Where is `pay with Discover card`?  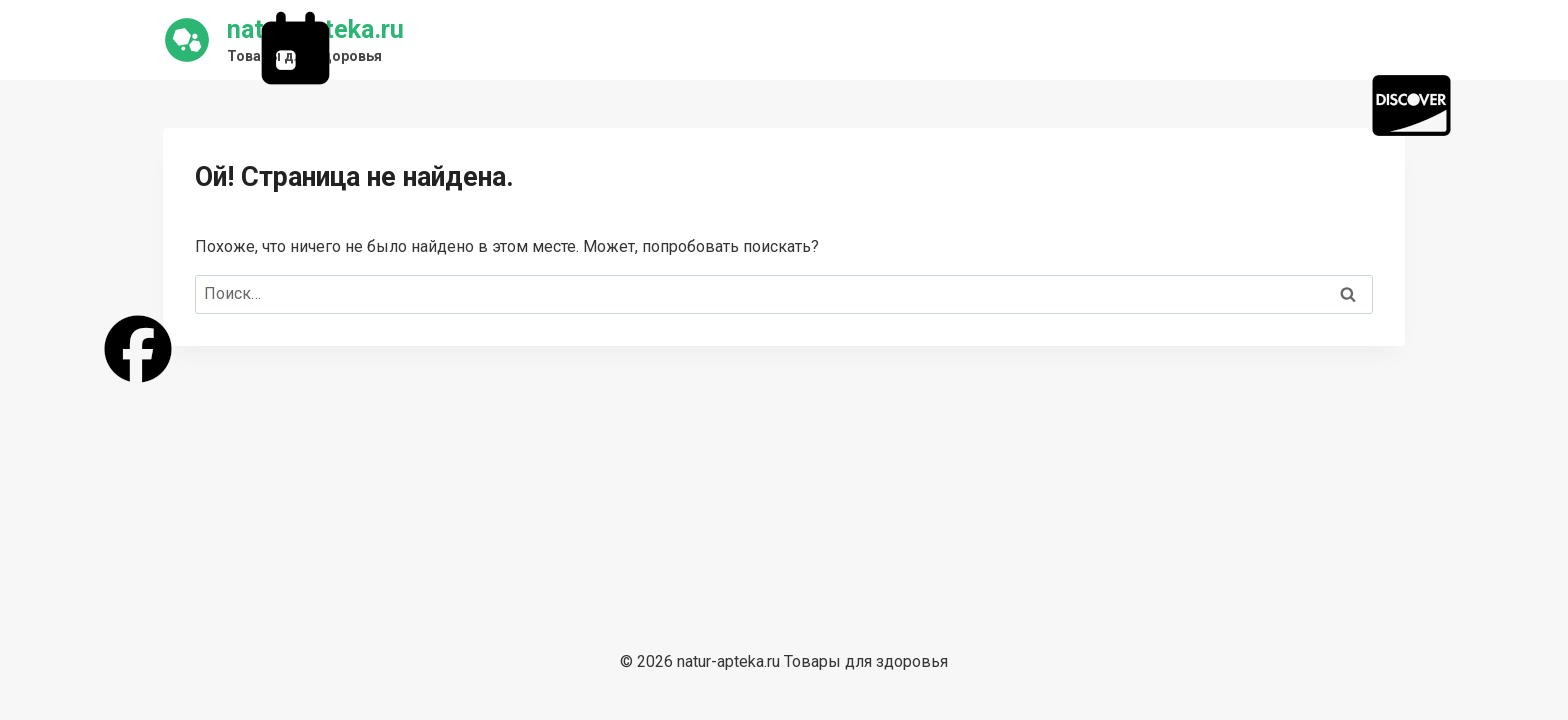 pay with Discover card is located at coordinates (1411, 105).